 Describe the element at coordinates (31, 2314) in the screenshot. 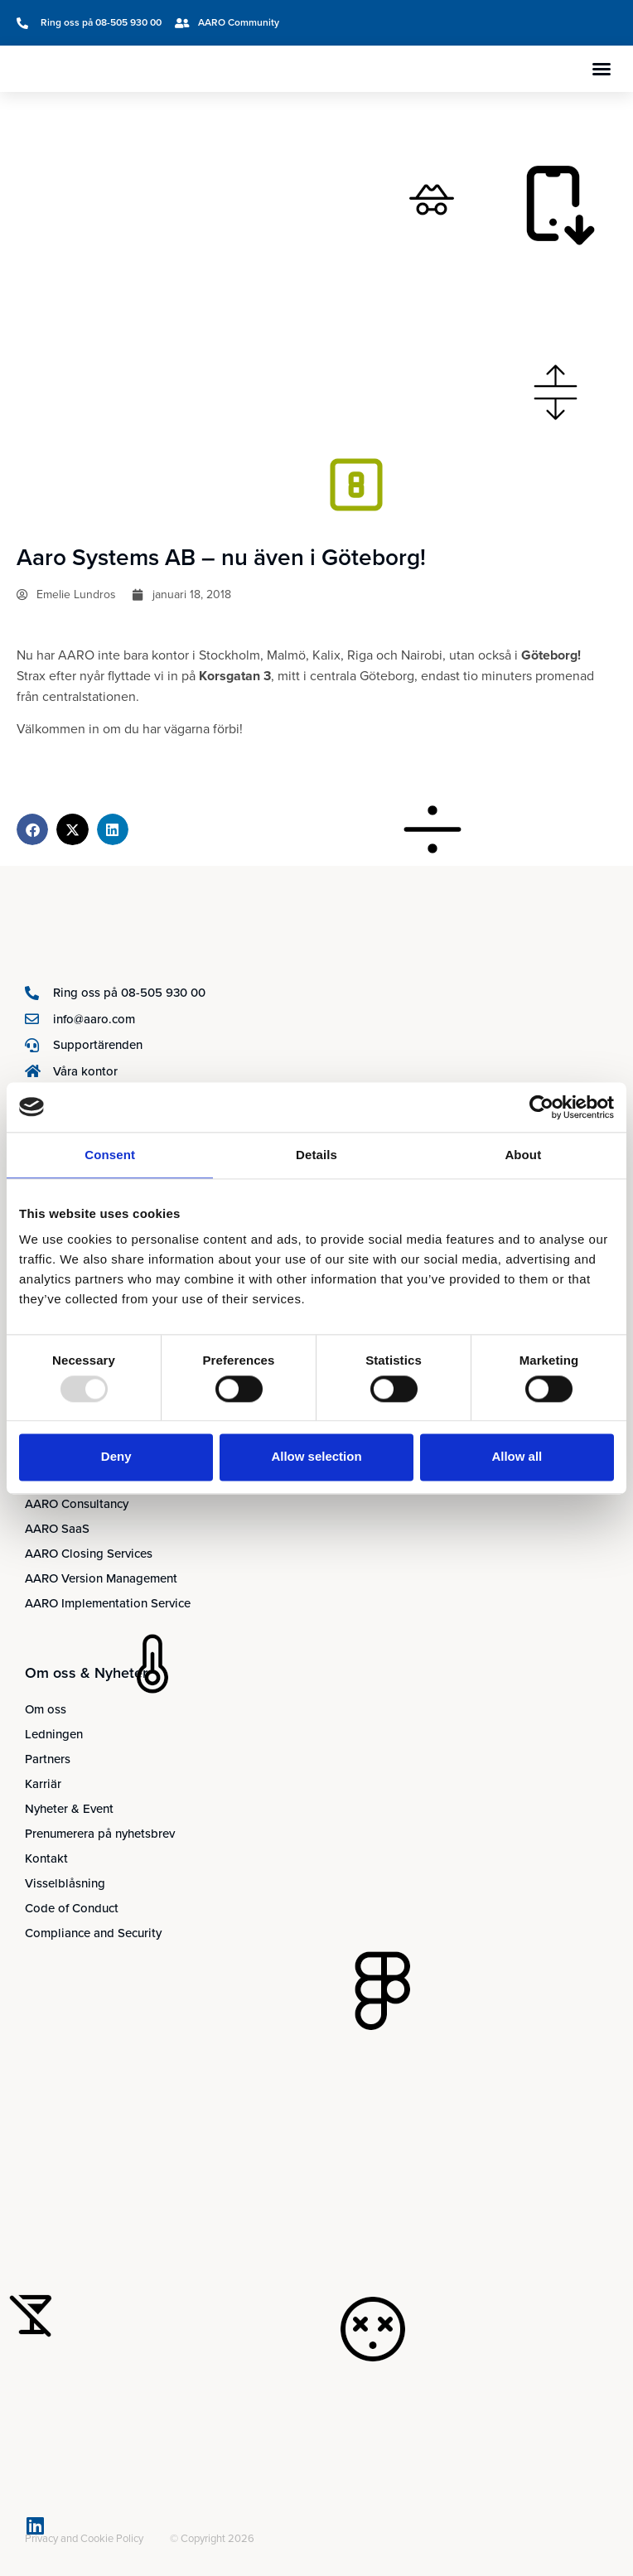

I see `indicates an alcohol-free zone or no drinks allowed` at that location.